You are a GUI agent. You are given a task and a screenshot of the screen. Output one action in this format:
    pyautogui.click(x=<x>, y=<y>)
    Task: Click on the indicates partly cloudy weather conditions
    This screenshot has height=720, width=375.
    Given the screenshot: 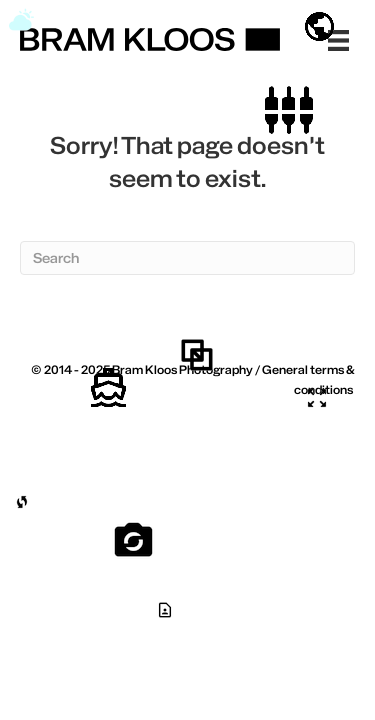 What is the action you would take?
    pyautogui.click(x=21, y=19)
    